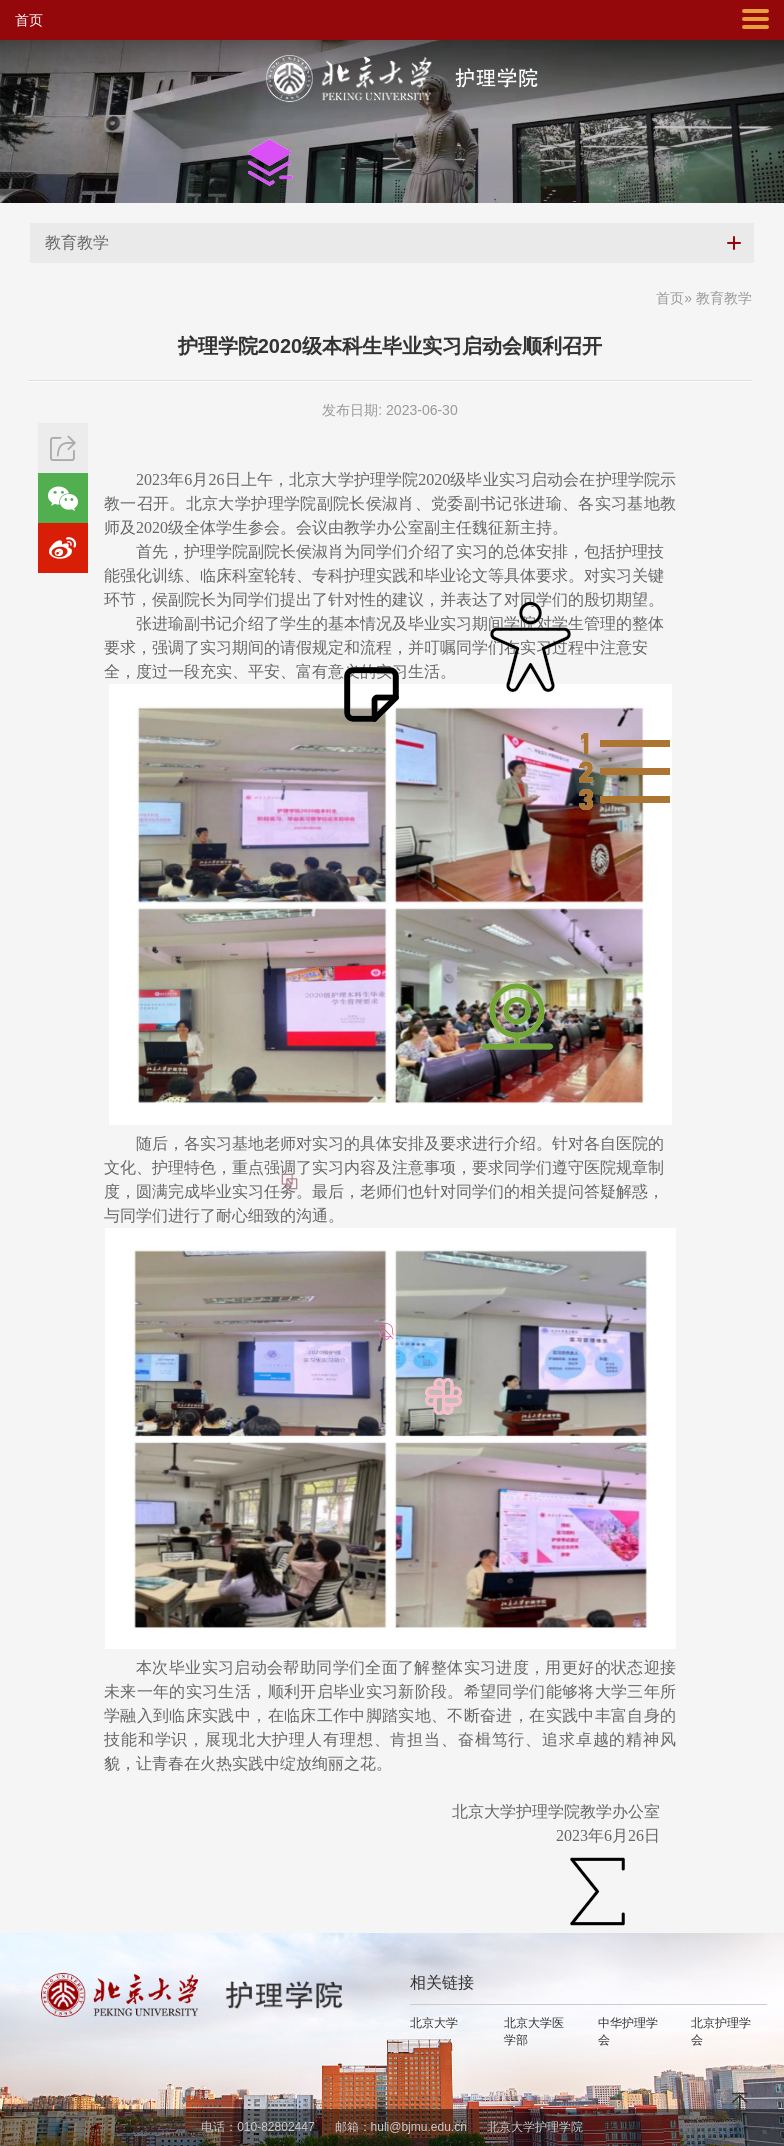 This screenshot has width=784, height=2146. What do you see at coordinates (289, 1181) in the screenshot?
I see `intersect or merge two layers` at bounding box center [289, 1181].